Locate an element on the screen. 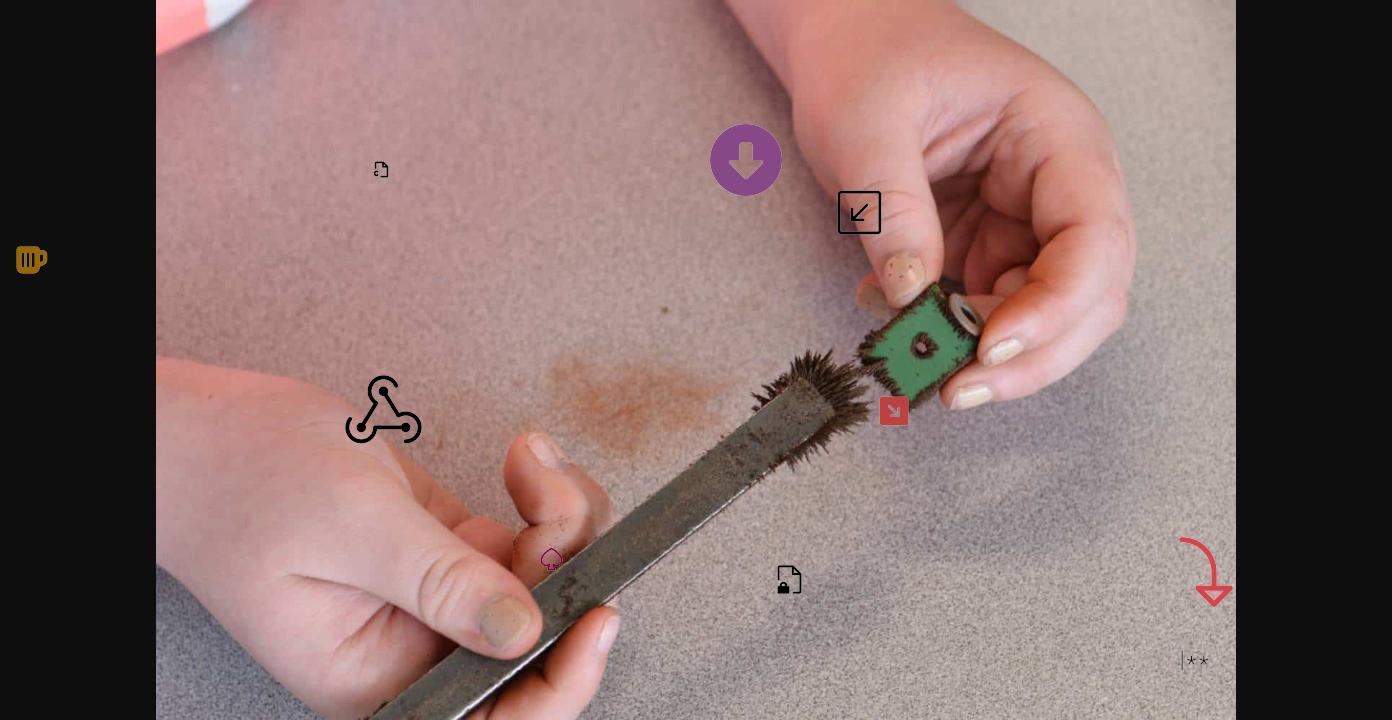 The width and height of the screenshot is (1392, 720). access a password-protected file is located at coordinates (789, 579).